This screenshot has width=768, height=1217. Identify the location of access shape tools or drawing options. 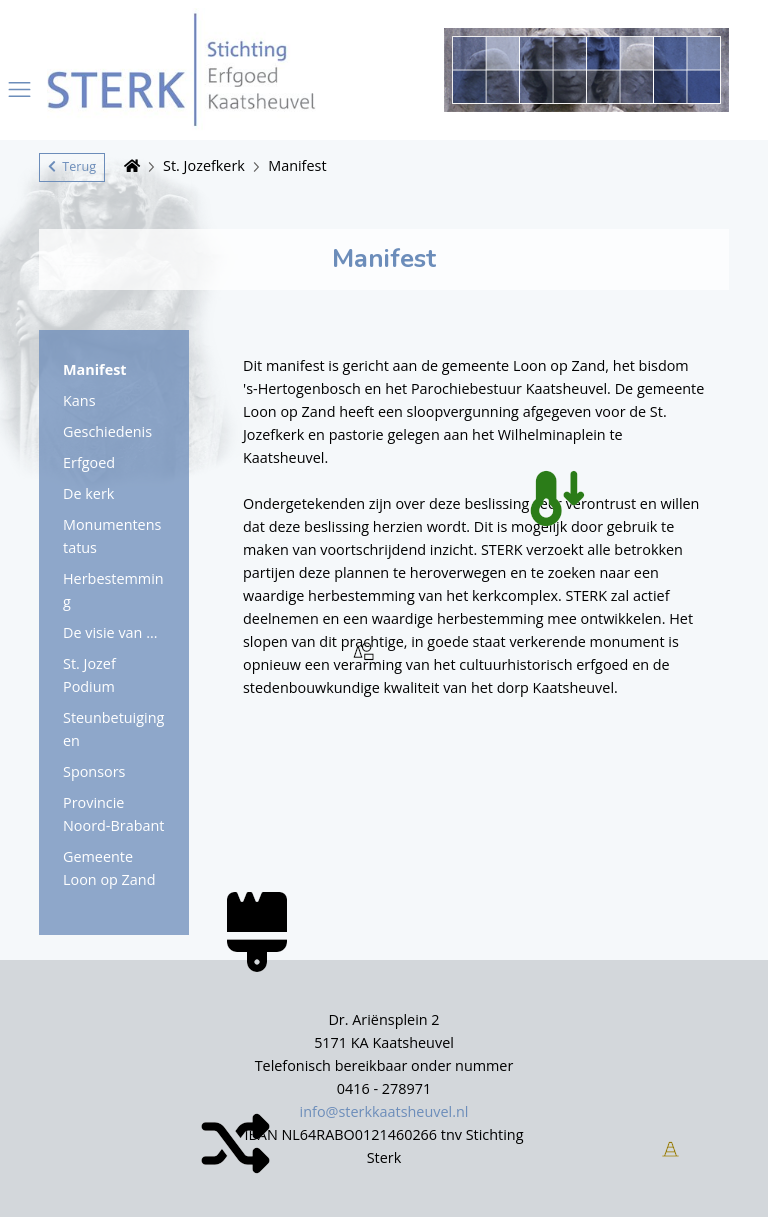
(364, 652).